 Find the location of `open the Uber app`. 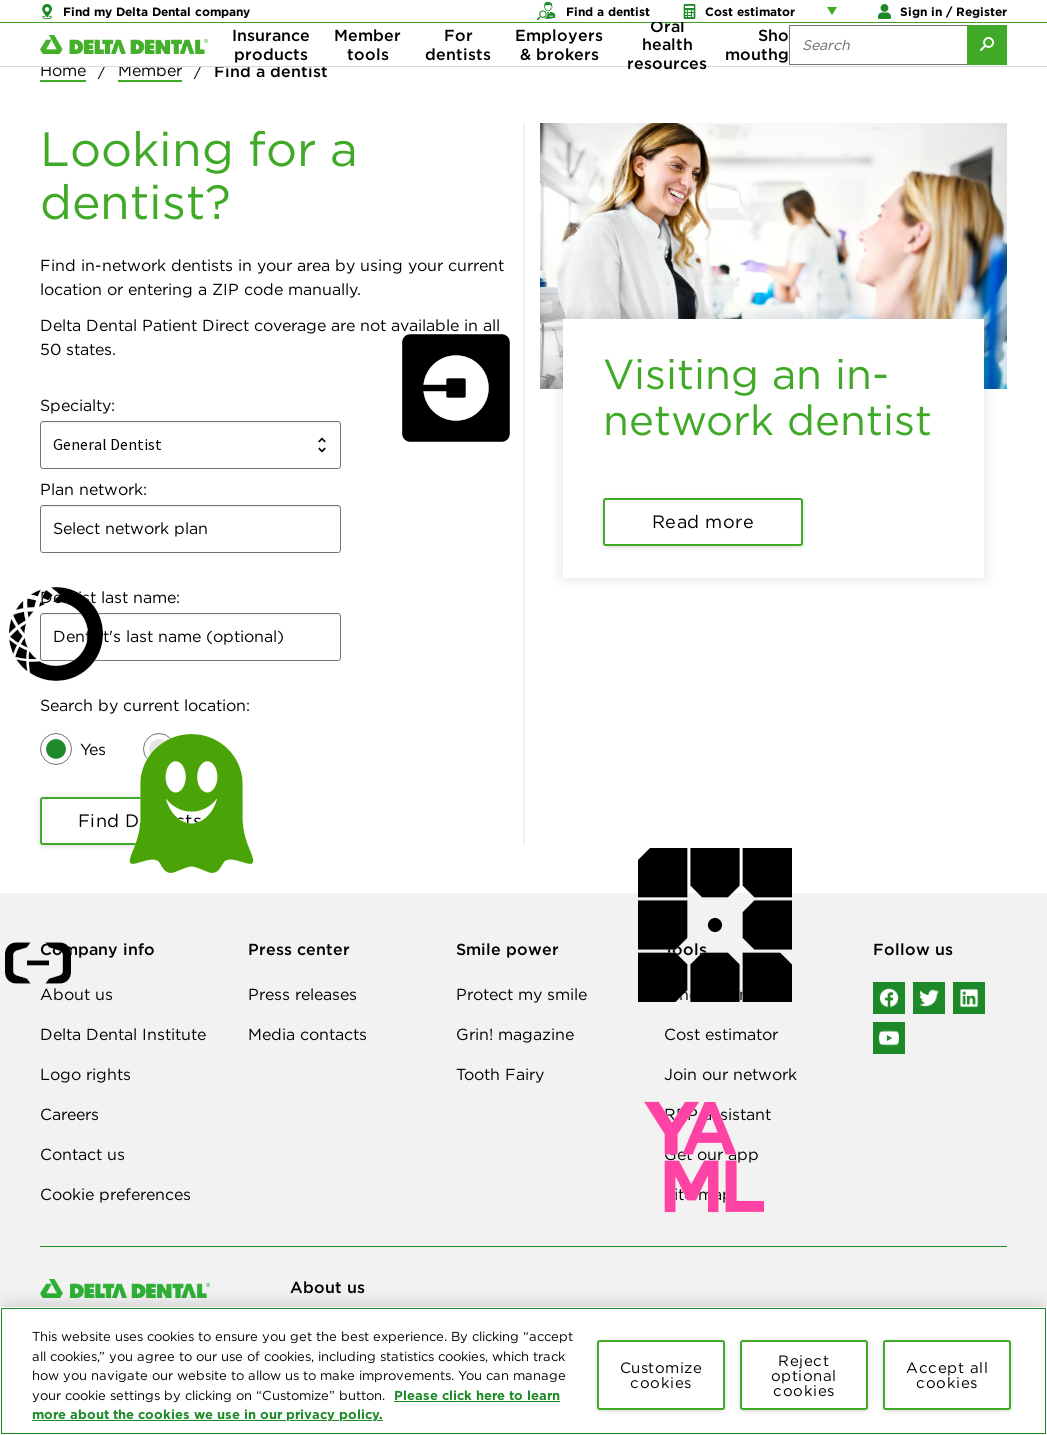

open the Uber app is located at coordinates (456, 388).